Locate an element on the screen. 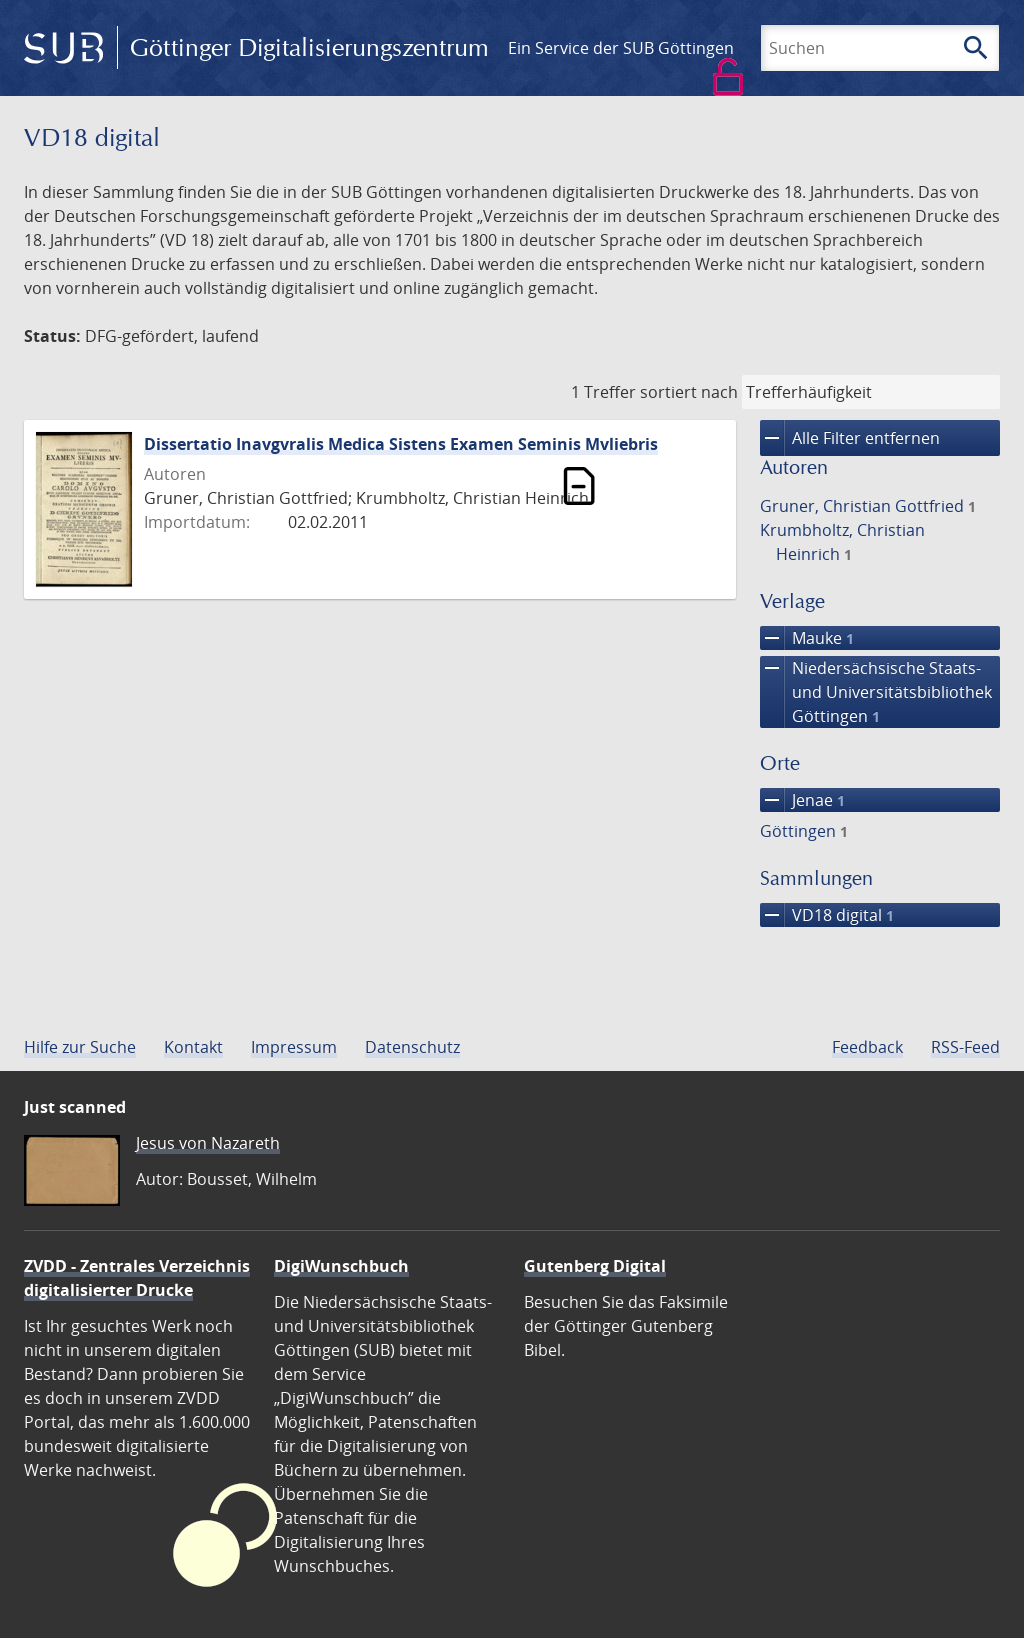 This screenshot has width=1024, height=1638. unlock or unsecure an item is located at coordinates (728, 78).